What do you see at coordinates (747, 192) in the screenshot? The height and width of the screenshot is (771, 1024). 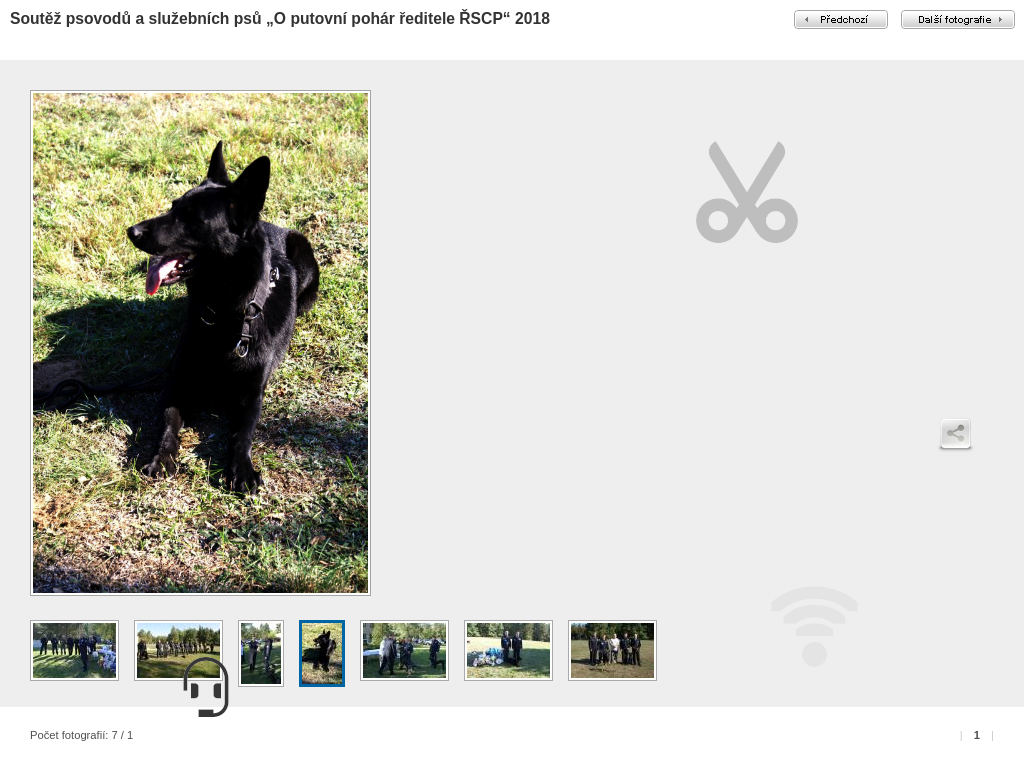 I see `cut selected content to clipboard` at bounding box center [747, 192].